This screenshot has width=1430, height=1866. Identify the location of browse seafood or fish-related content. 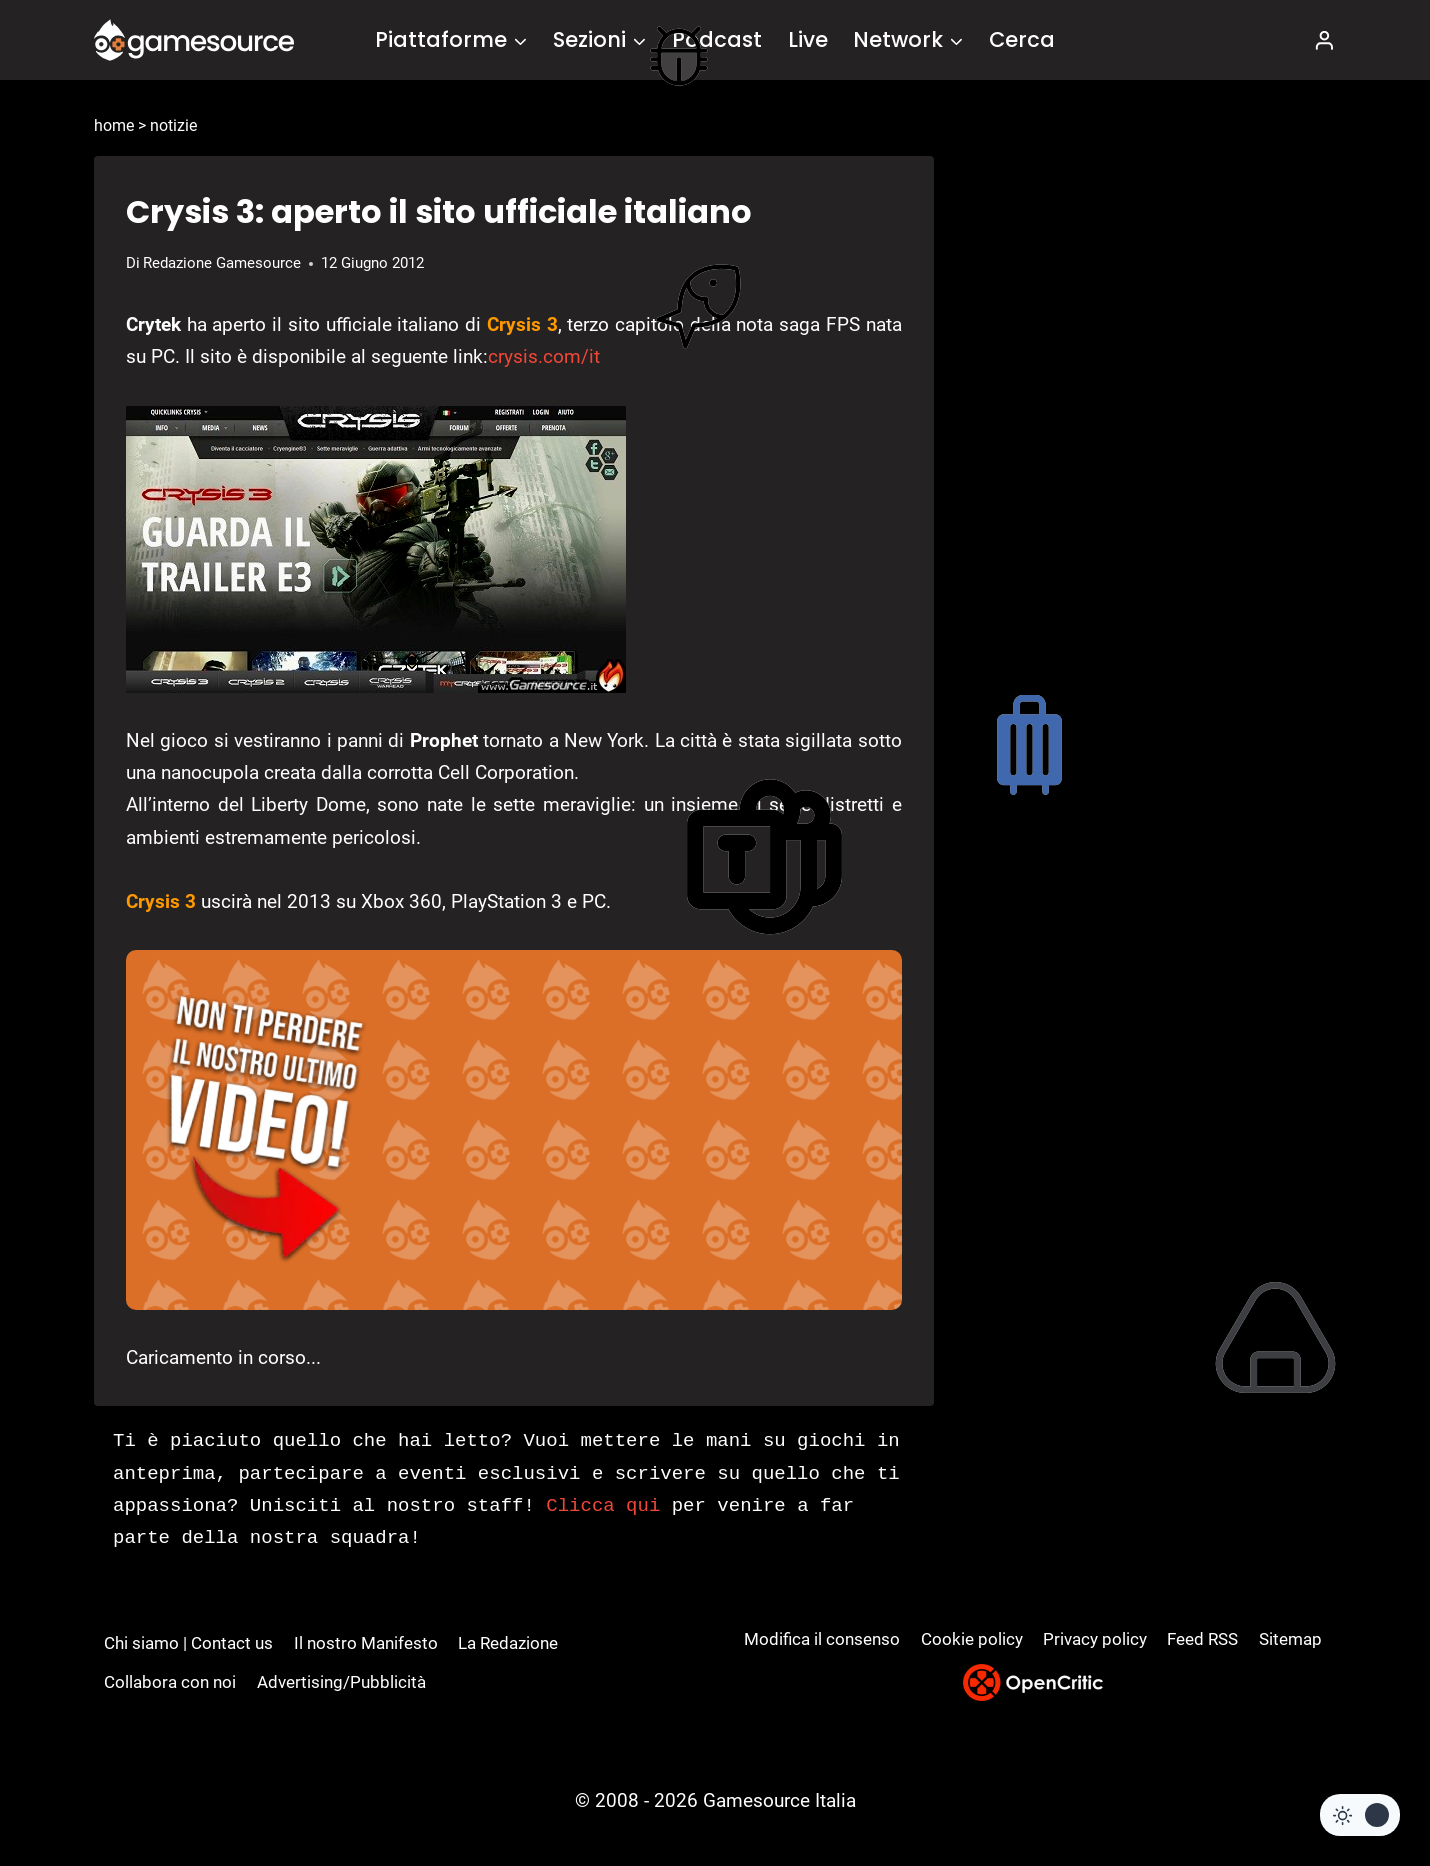
(703, 302).